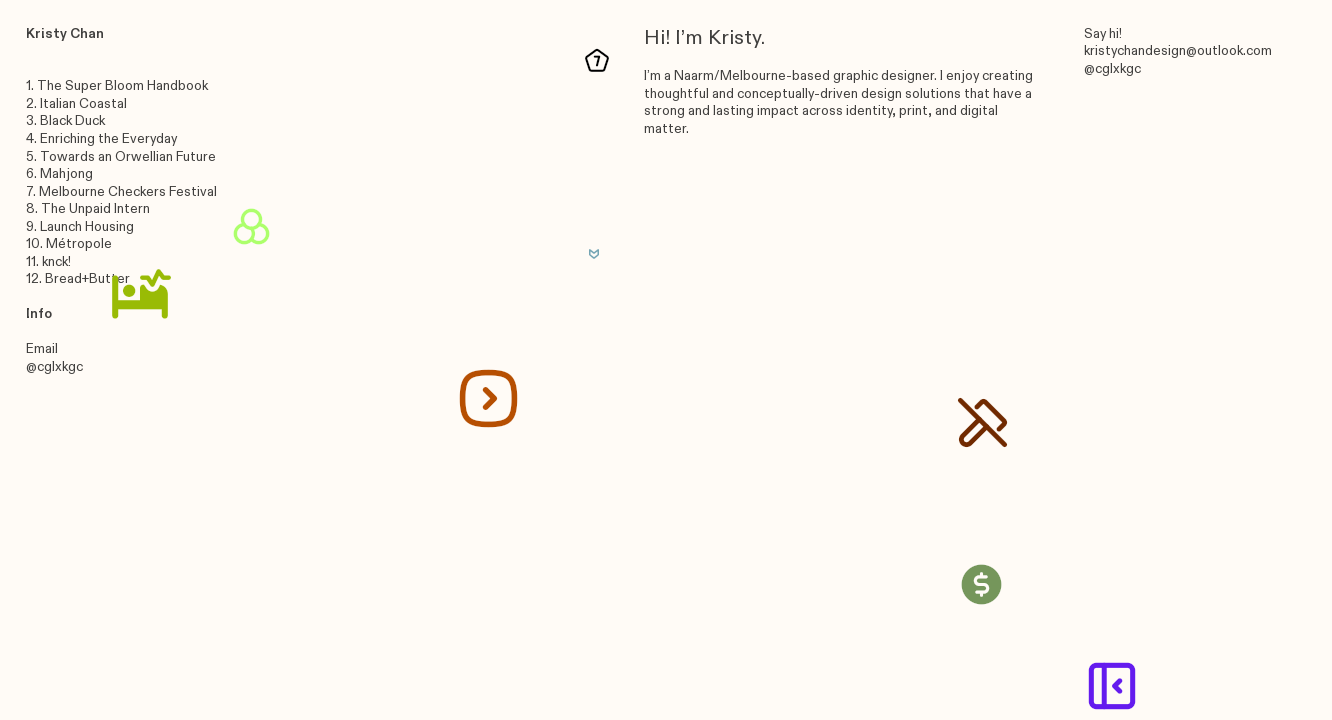 The width and height of the screenshot is (1332, 720). Describe the element at coordinates (594, 254) in the screenshot. I see `expand or show more content below` at that location.